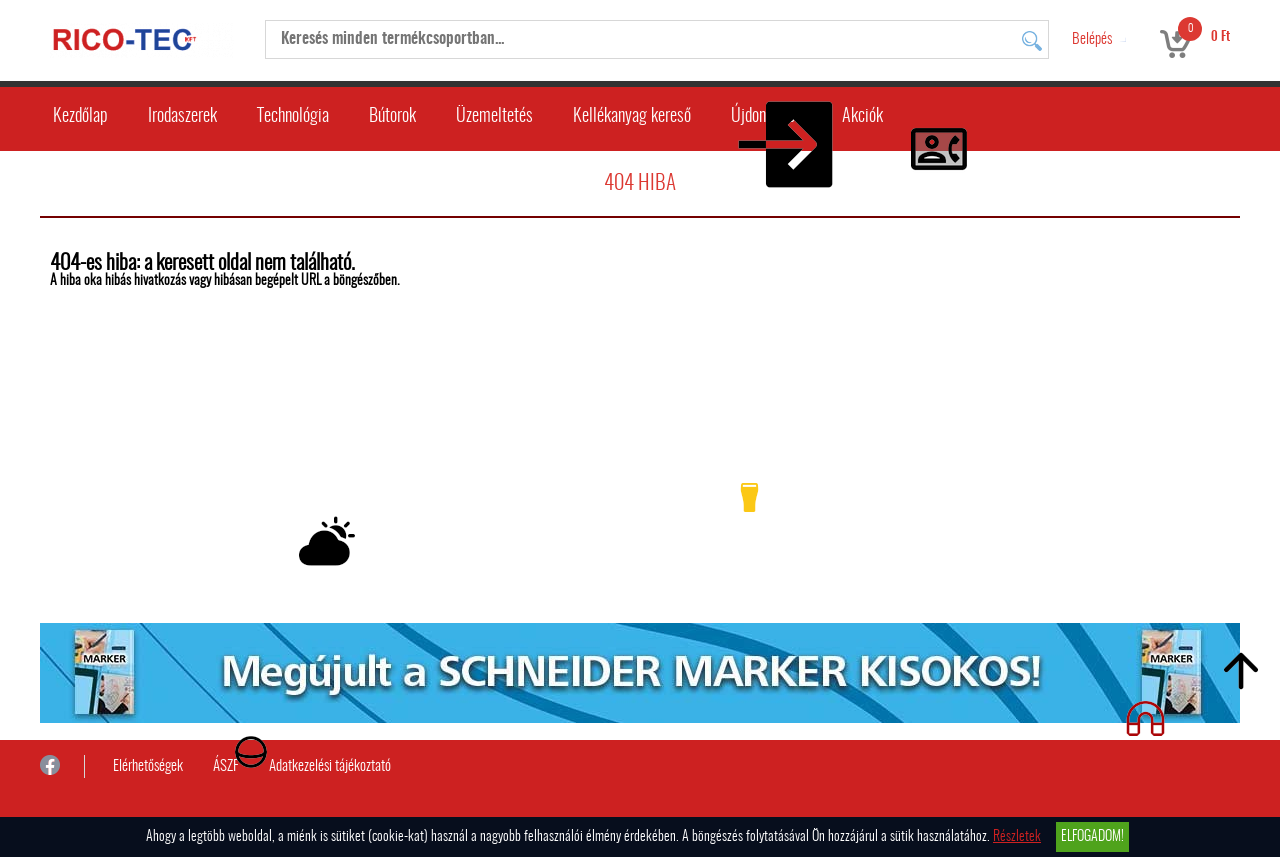 This screenshot has height=857, width=1280. I want to click on scroll to top of page, so click(1241, 671).